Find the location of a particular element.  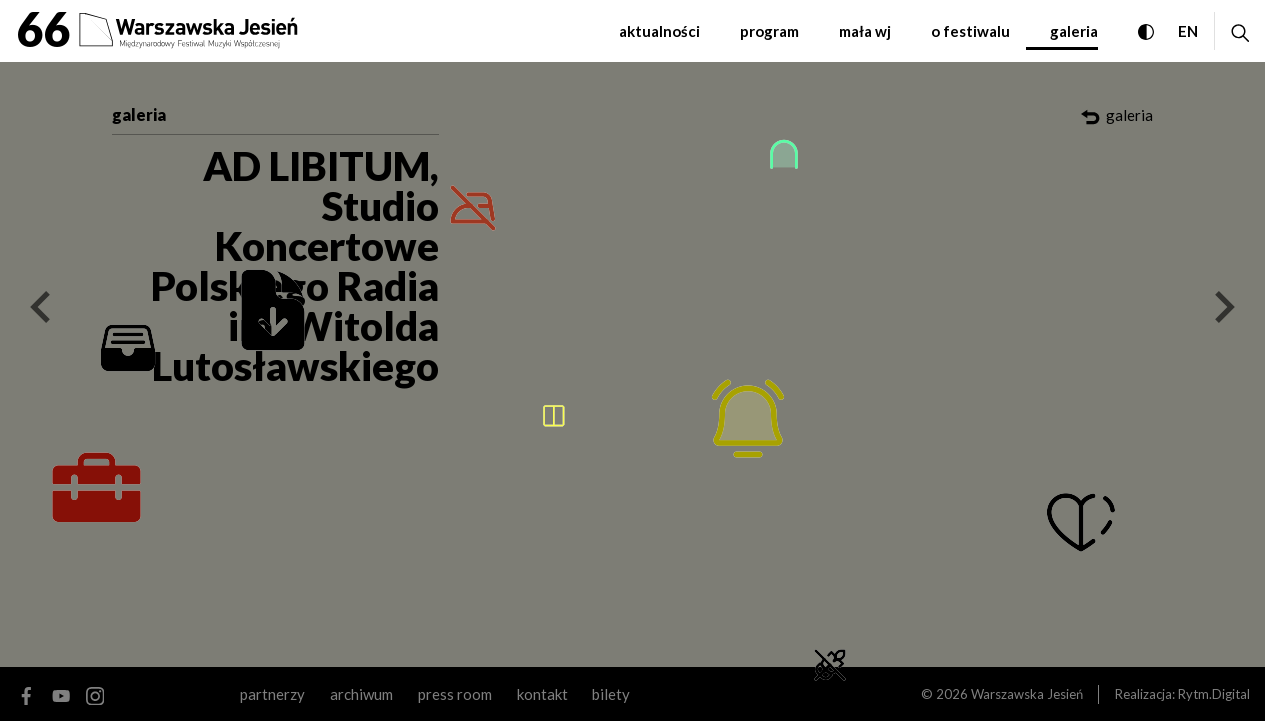

indicates partial like or favorite status is located at coordinates (1081, 520).